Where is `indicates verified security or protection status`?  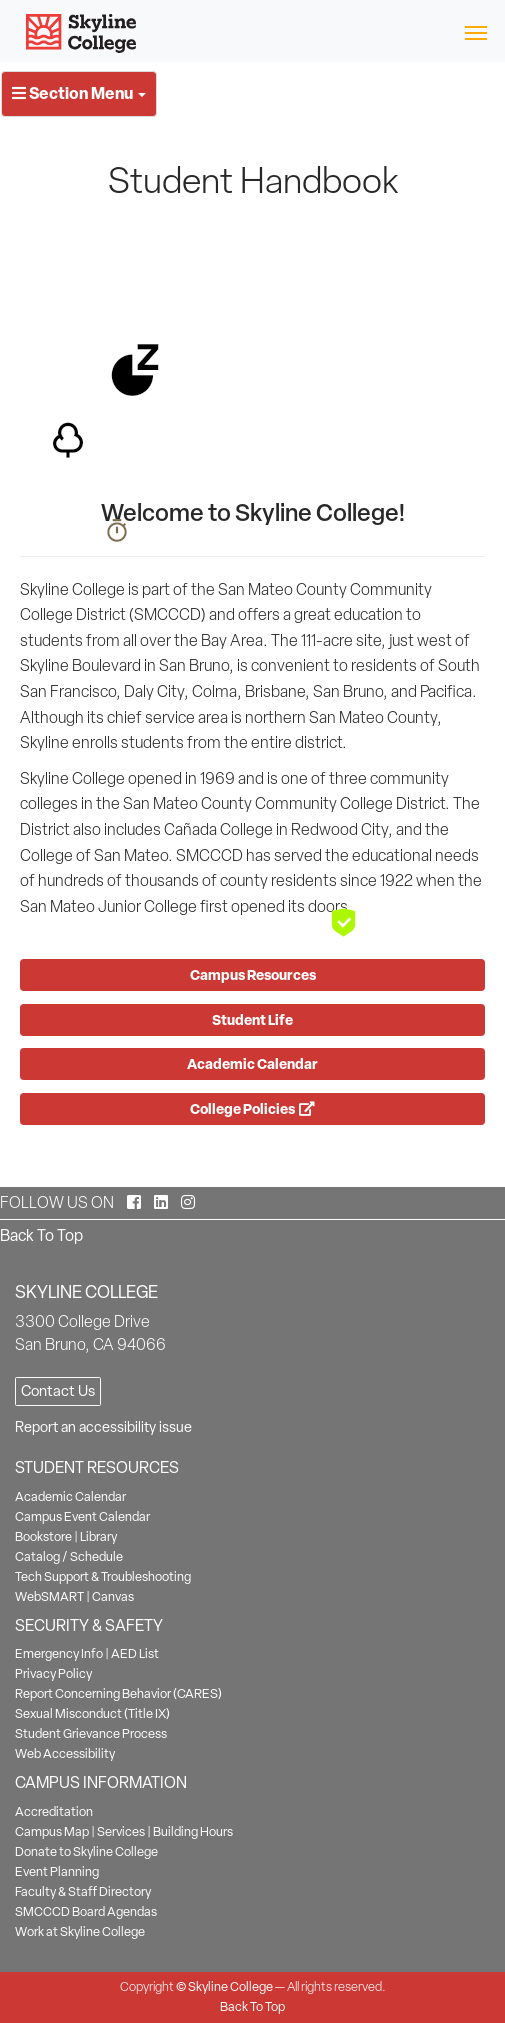 indicates verified security or protection status is located at coordinates (343, 922).